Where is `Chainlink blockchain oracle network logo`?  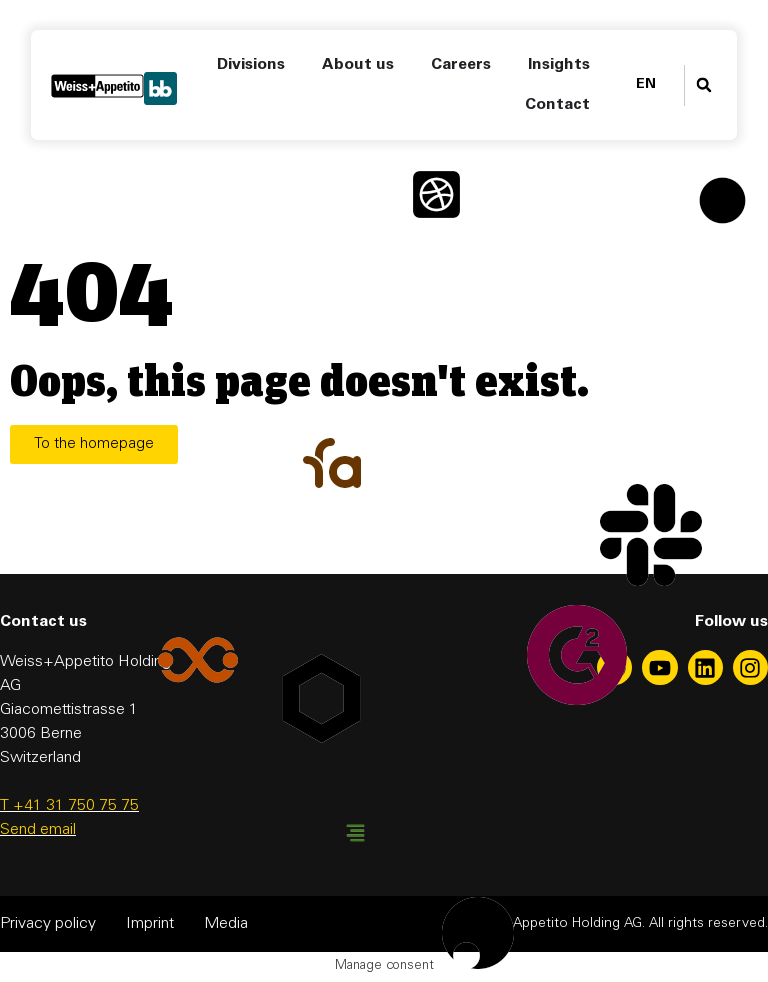 Chainlink blockchain oracle network logo is located at coordinates (321, 698).